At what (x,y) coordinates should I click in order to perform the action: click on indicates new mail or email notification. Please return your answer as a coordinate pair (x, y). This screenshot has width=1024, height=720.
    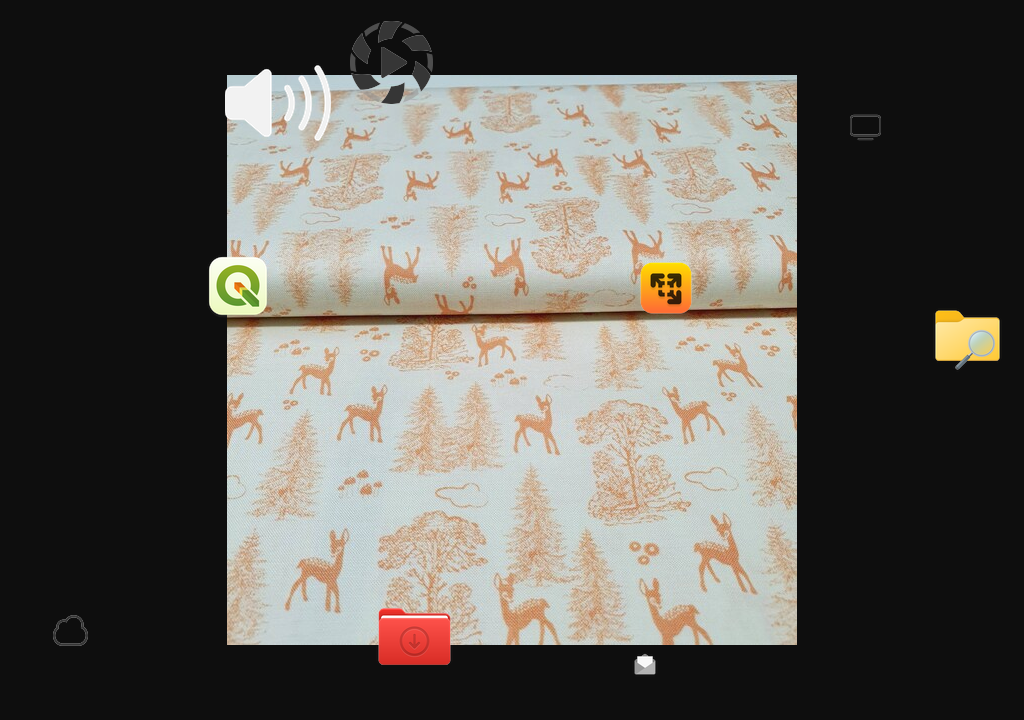
    Looking at the image, I should click on (645, 664).